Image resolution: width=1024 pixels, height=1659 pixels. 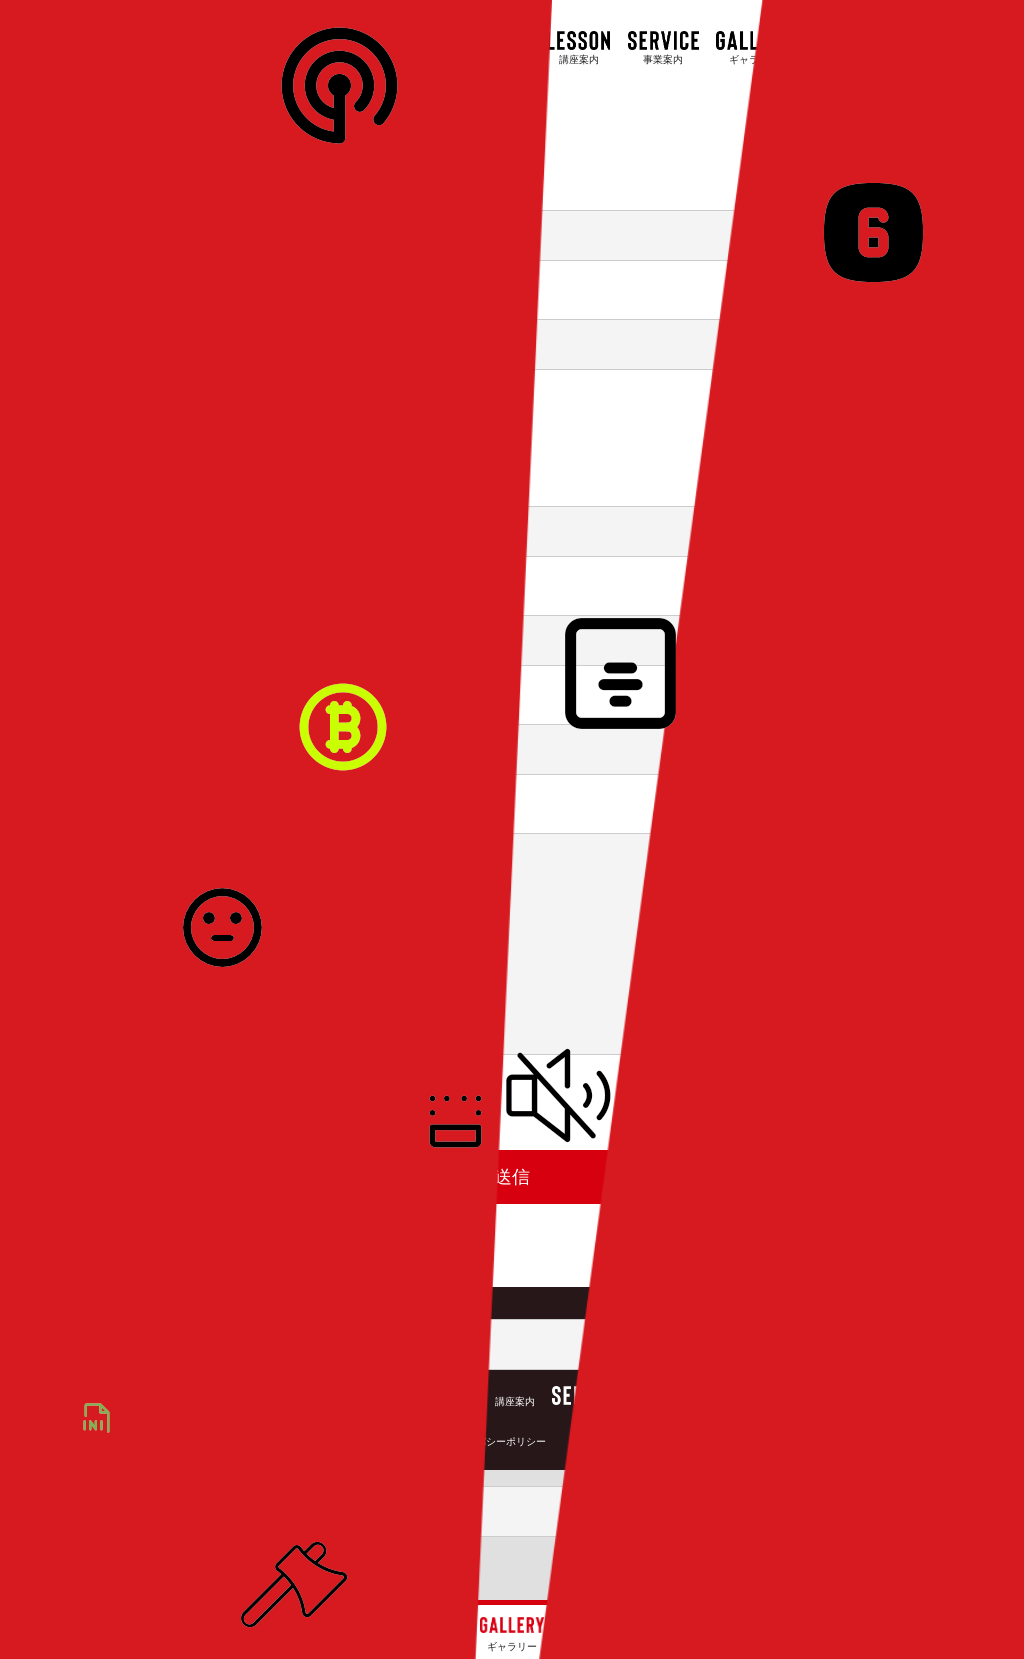 I want to click on align content to bottom center of container, so click(x=620, y=673).